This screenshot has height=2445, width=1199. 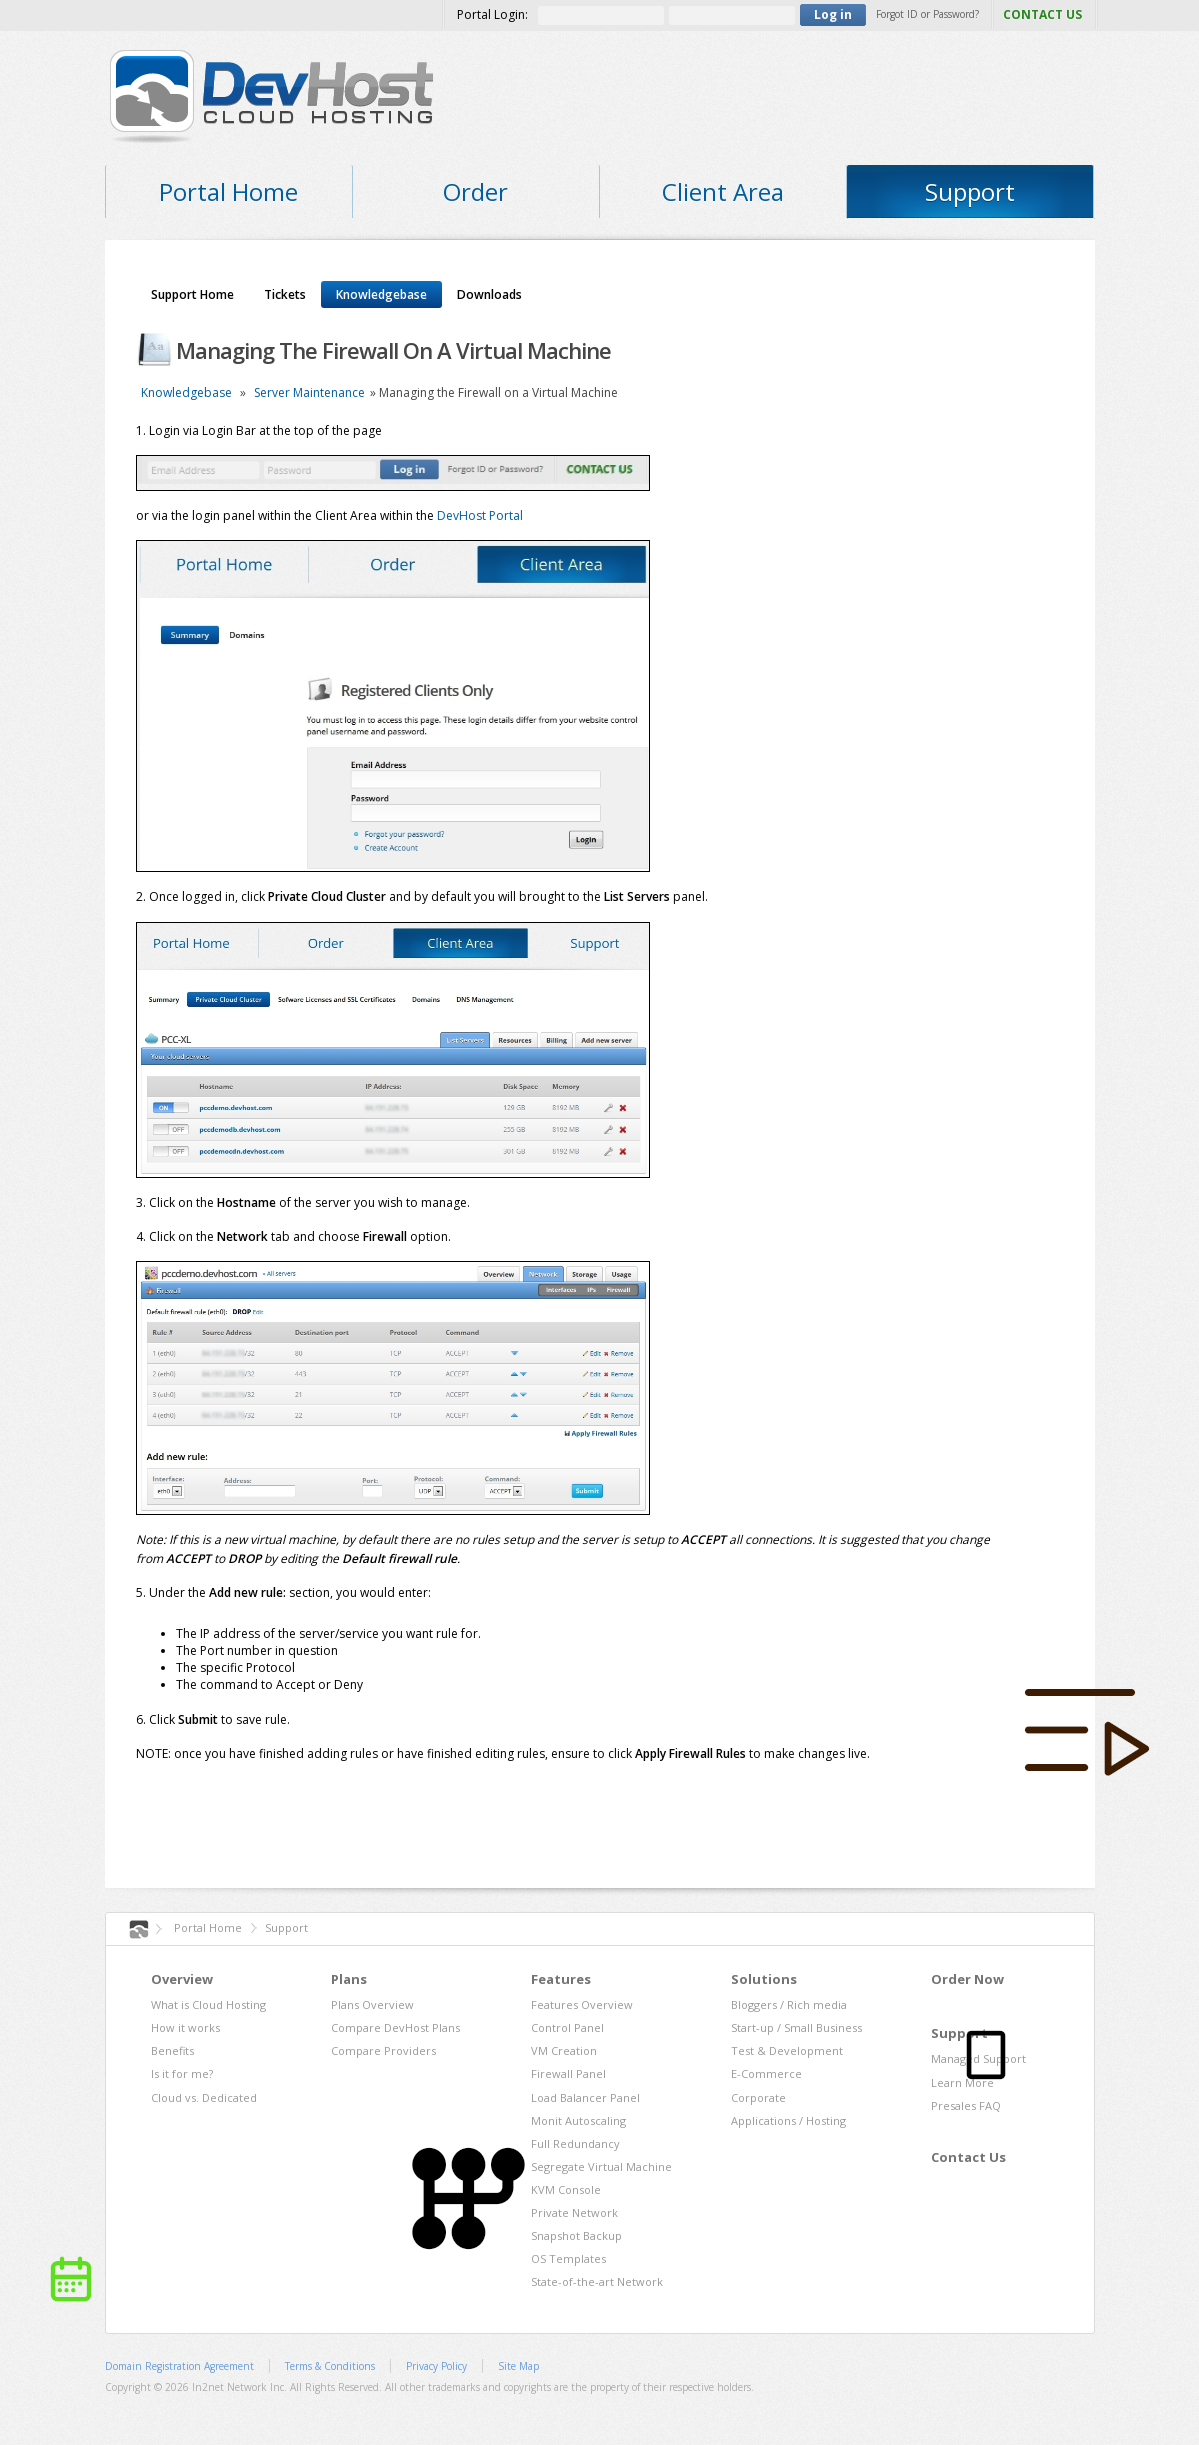 I want to click on view media queue or playlist, so click(x=1080, y=1730).